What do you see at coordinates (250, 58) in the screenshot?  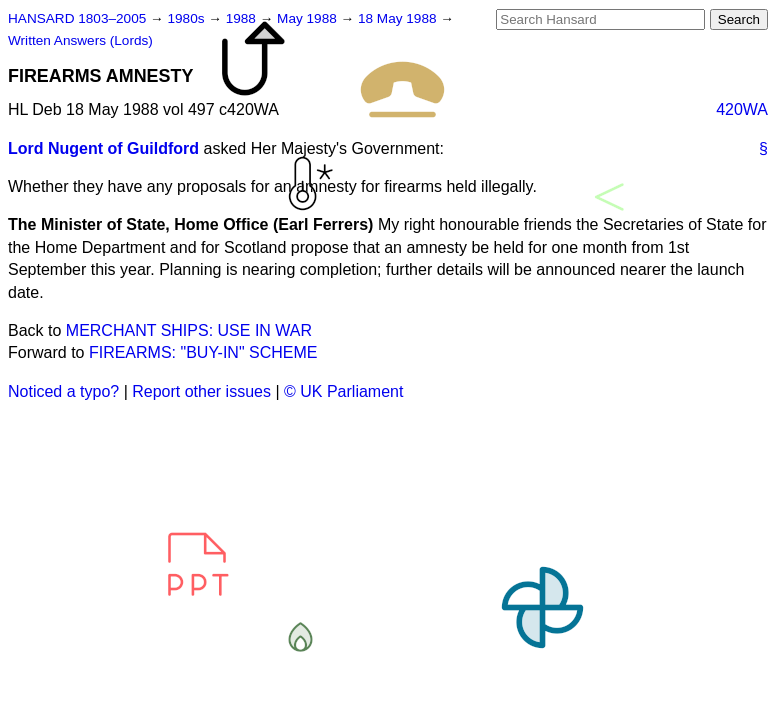 I see `redo or repeat the last action` at bounding box center [250, 58].